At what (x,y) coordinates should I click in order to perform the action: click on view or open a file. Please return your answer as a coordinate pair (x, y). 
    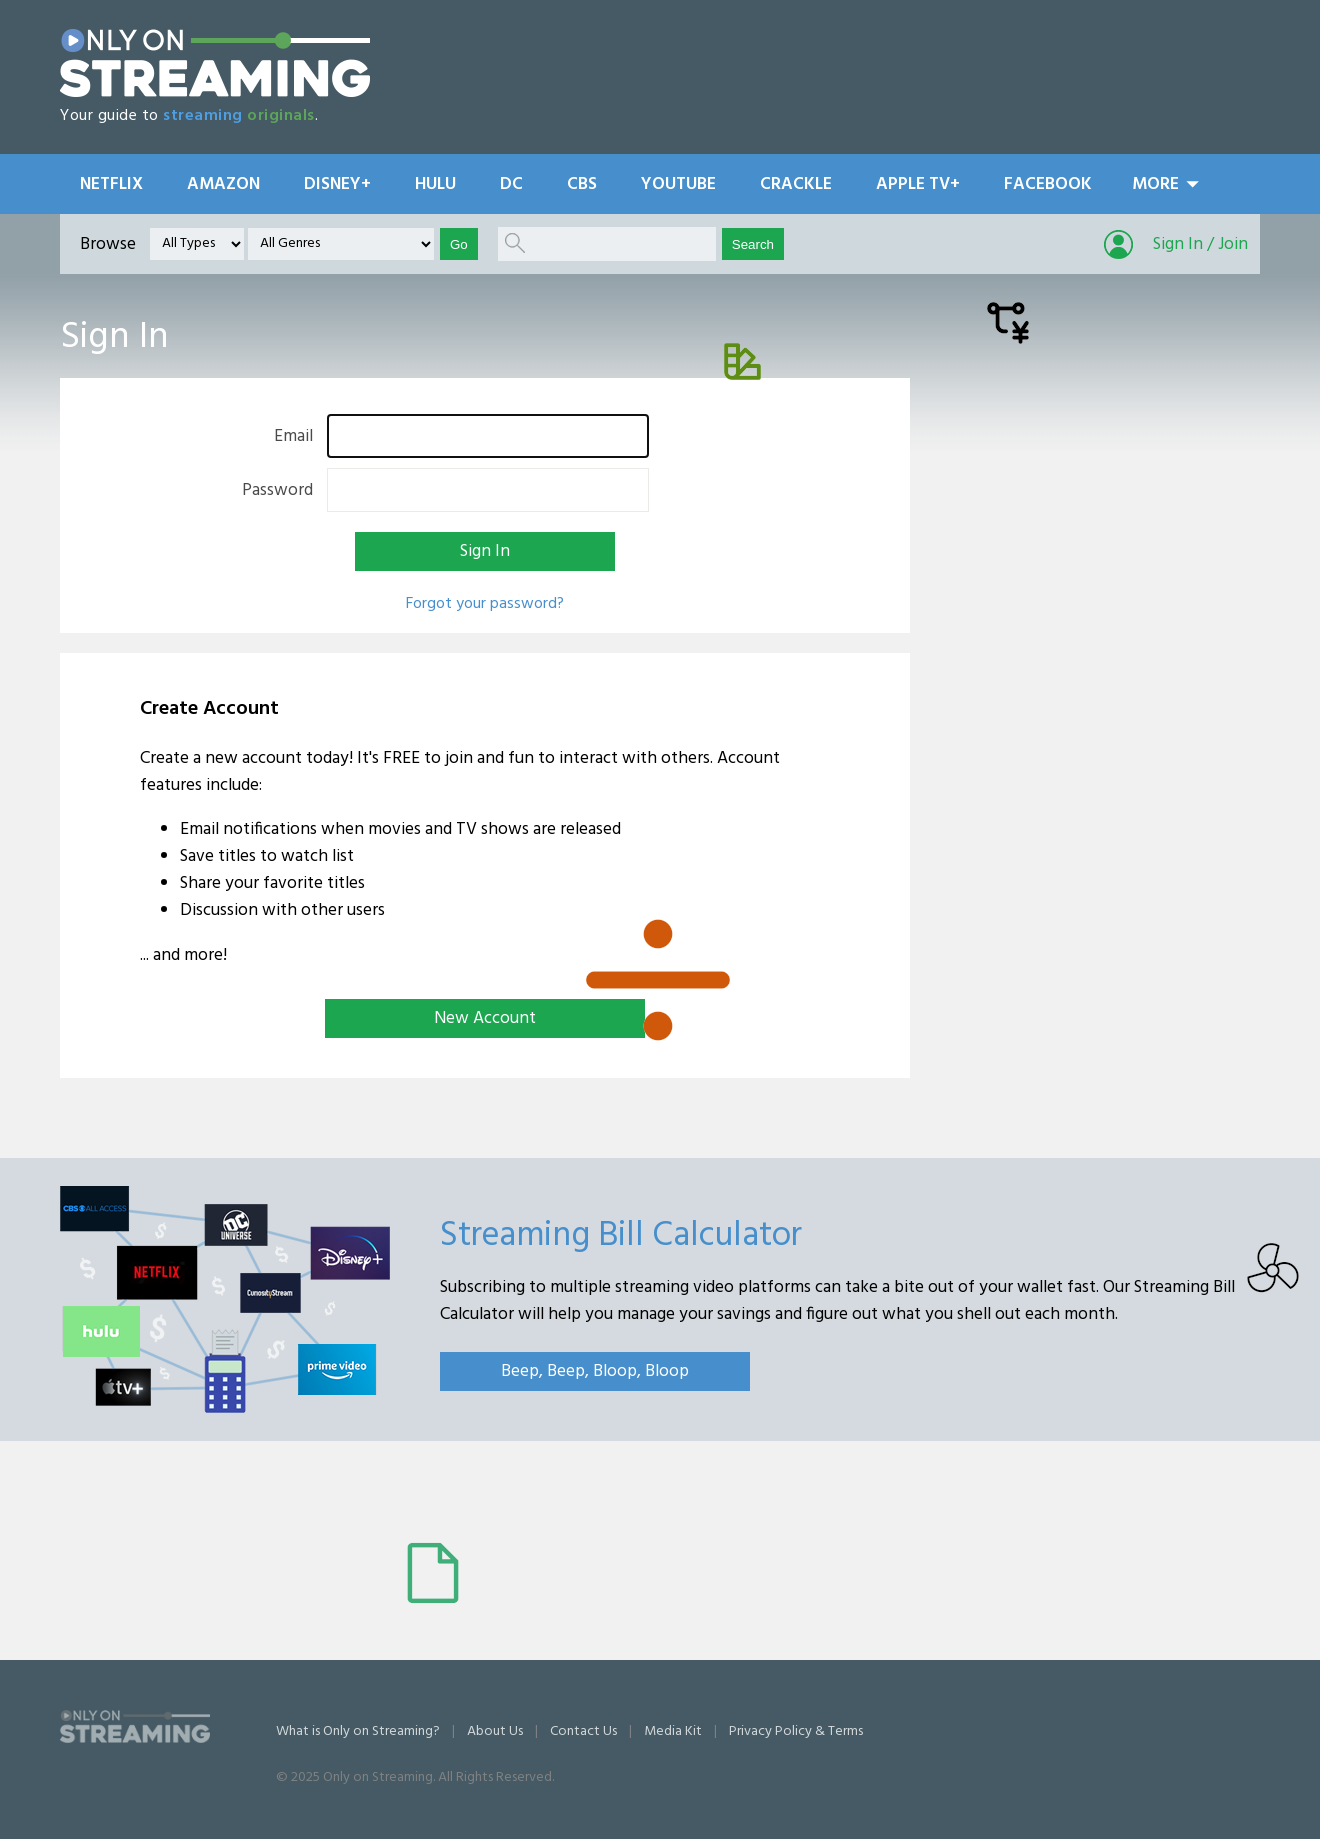
    Looking at the image, I should click on (433, 1573).